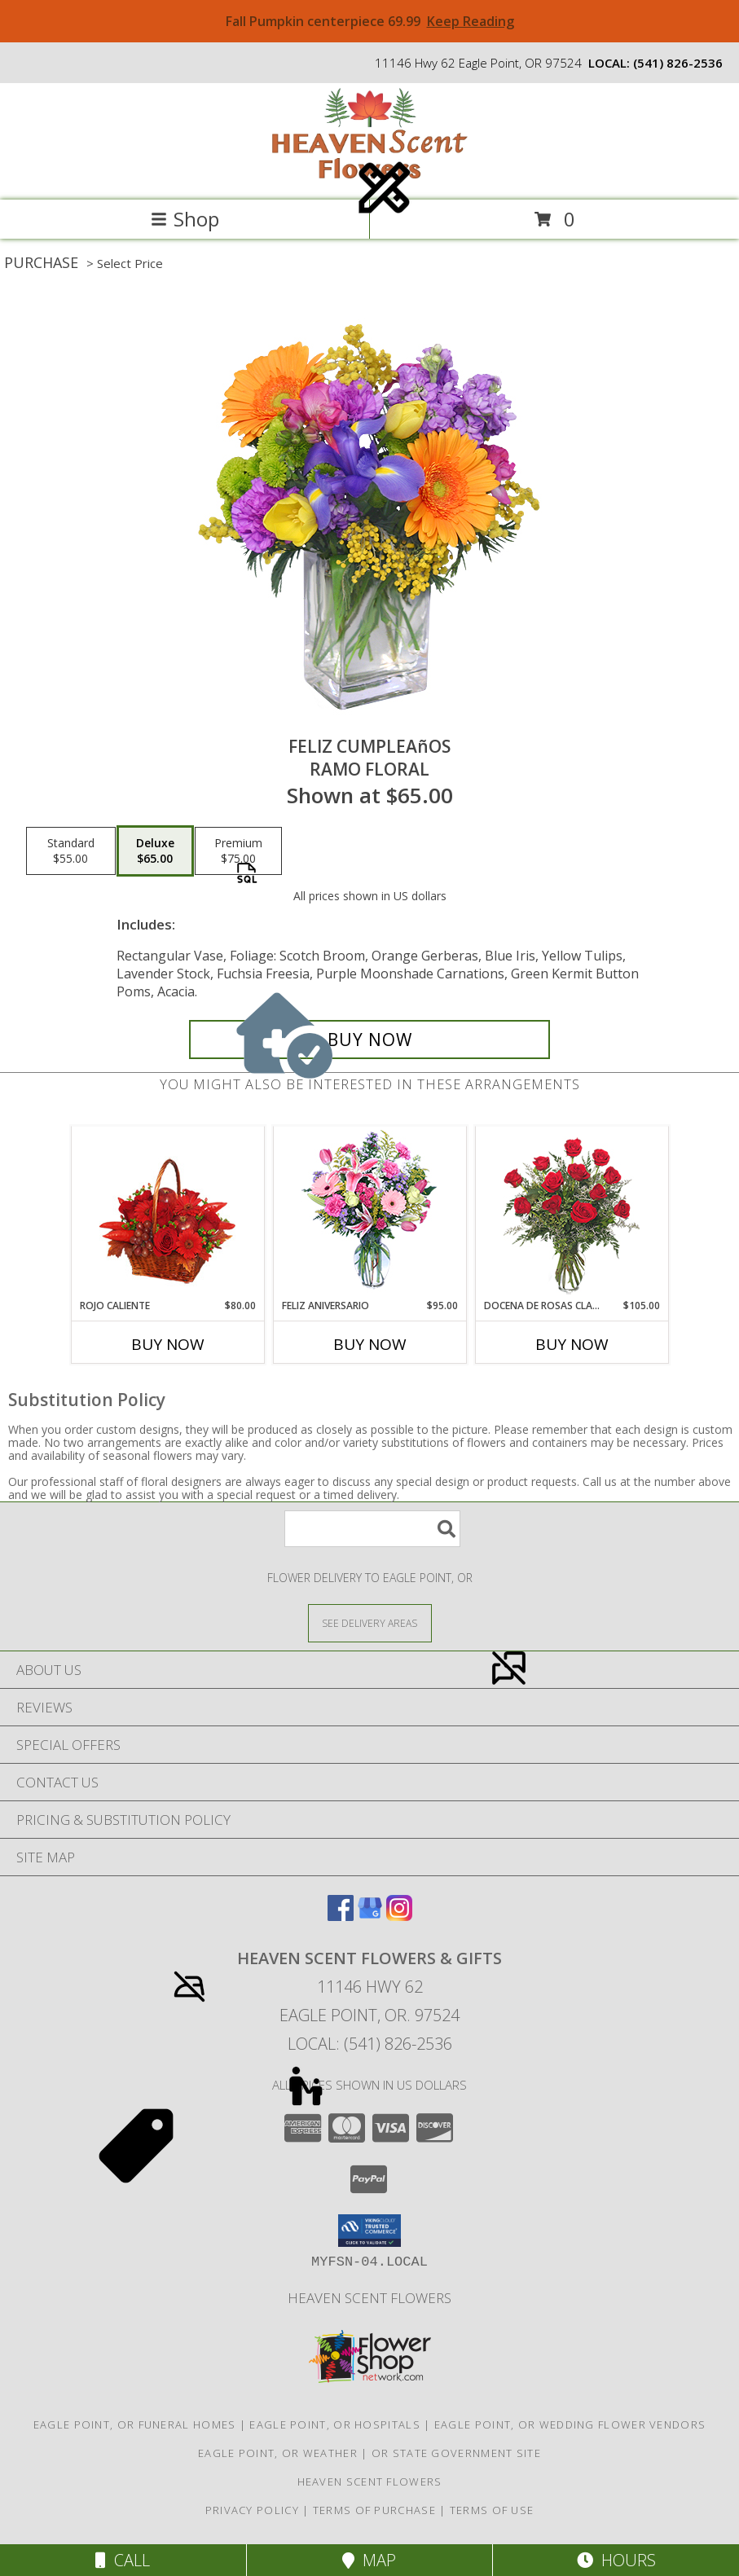  I want to click on indicates child supervision required, so click(306, 2086).